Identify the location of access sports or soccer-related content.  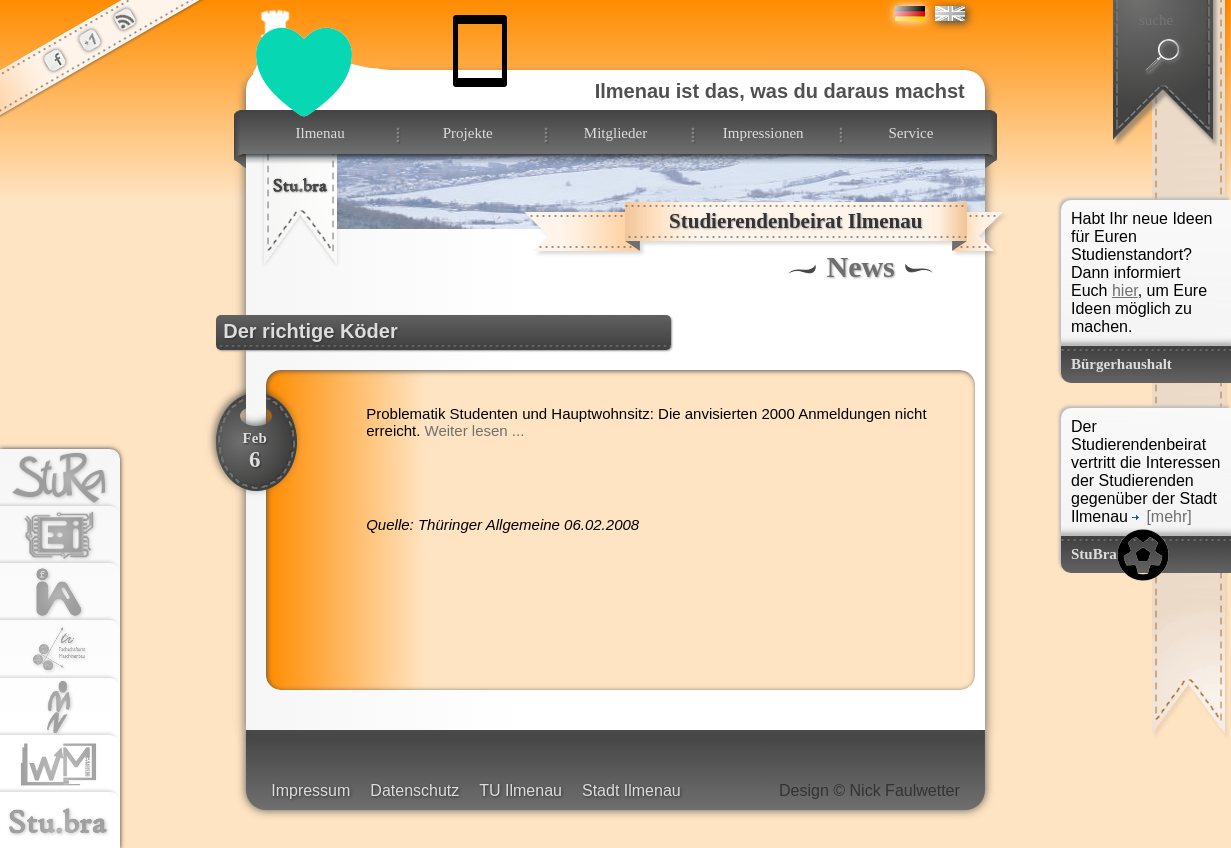
(1143, 555).